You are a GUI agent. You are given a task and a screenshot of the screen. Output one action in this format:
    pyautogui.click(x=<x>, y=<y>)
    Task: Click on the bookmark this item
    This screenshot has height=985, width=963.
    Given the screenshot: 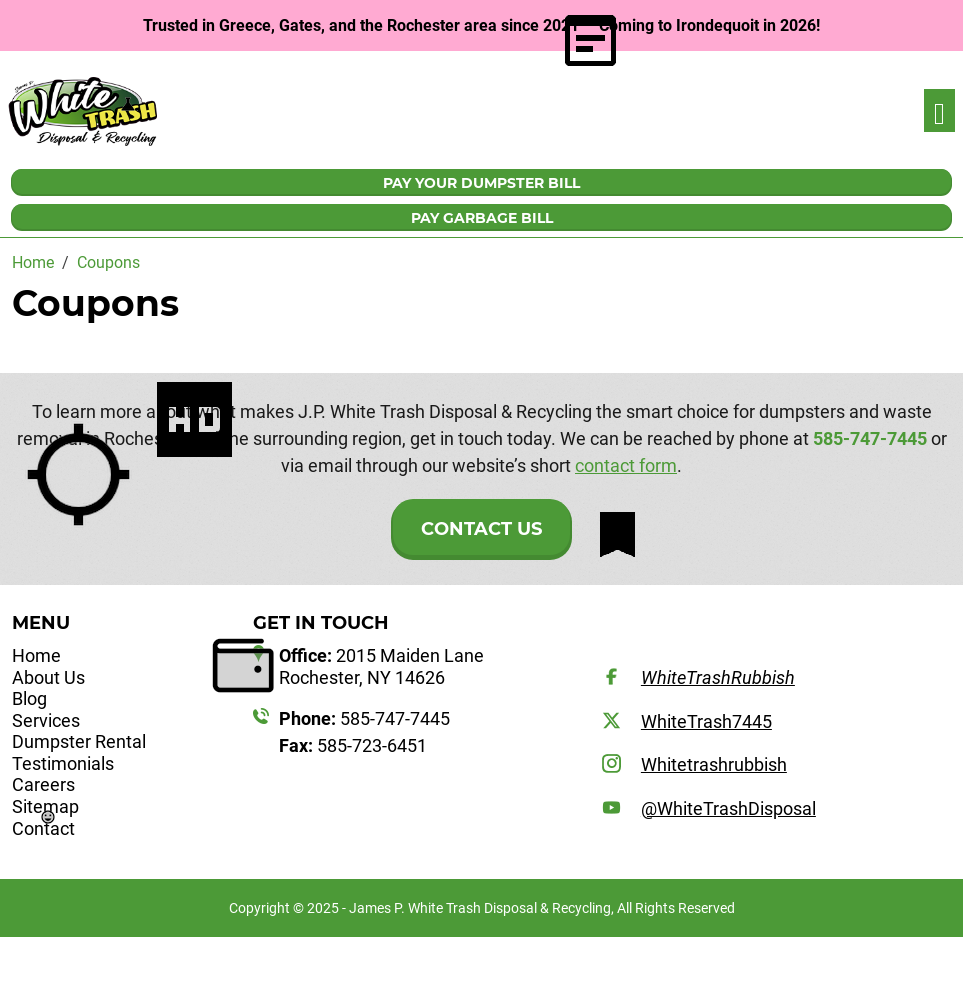 What is the action you would take?
    pyautogui.click(x=617, y=534)
    